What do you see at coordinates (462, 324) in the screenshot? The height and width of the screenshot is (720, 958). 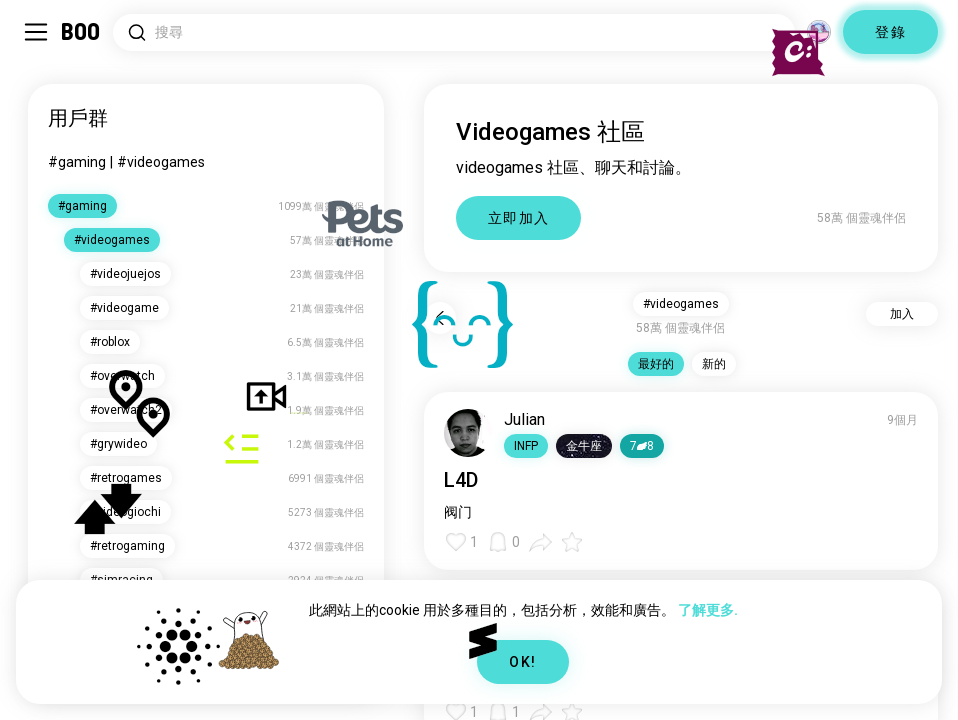 I see `visit exercism coding practice platform` at bounding box center [462, 324].